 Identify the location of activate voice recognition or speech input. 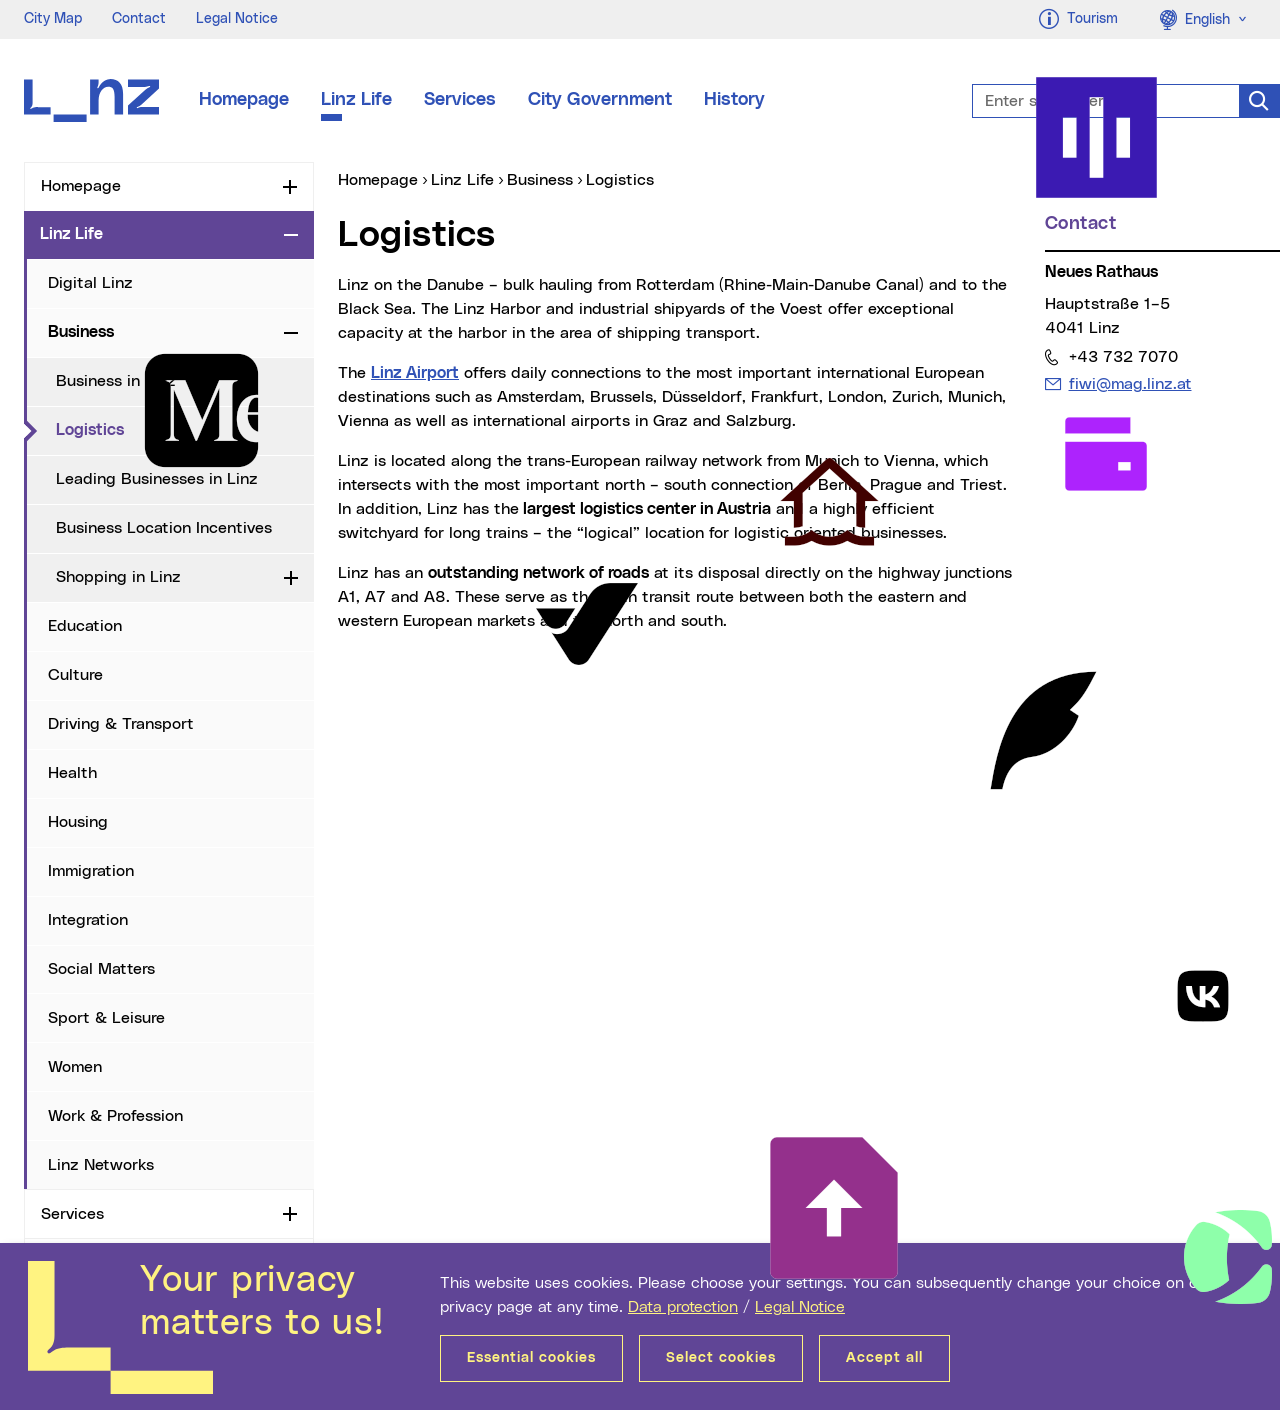
(1096, 137).